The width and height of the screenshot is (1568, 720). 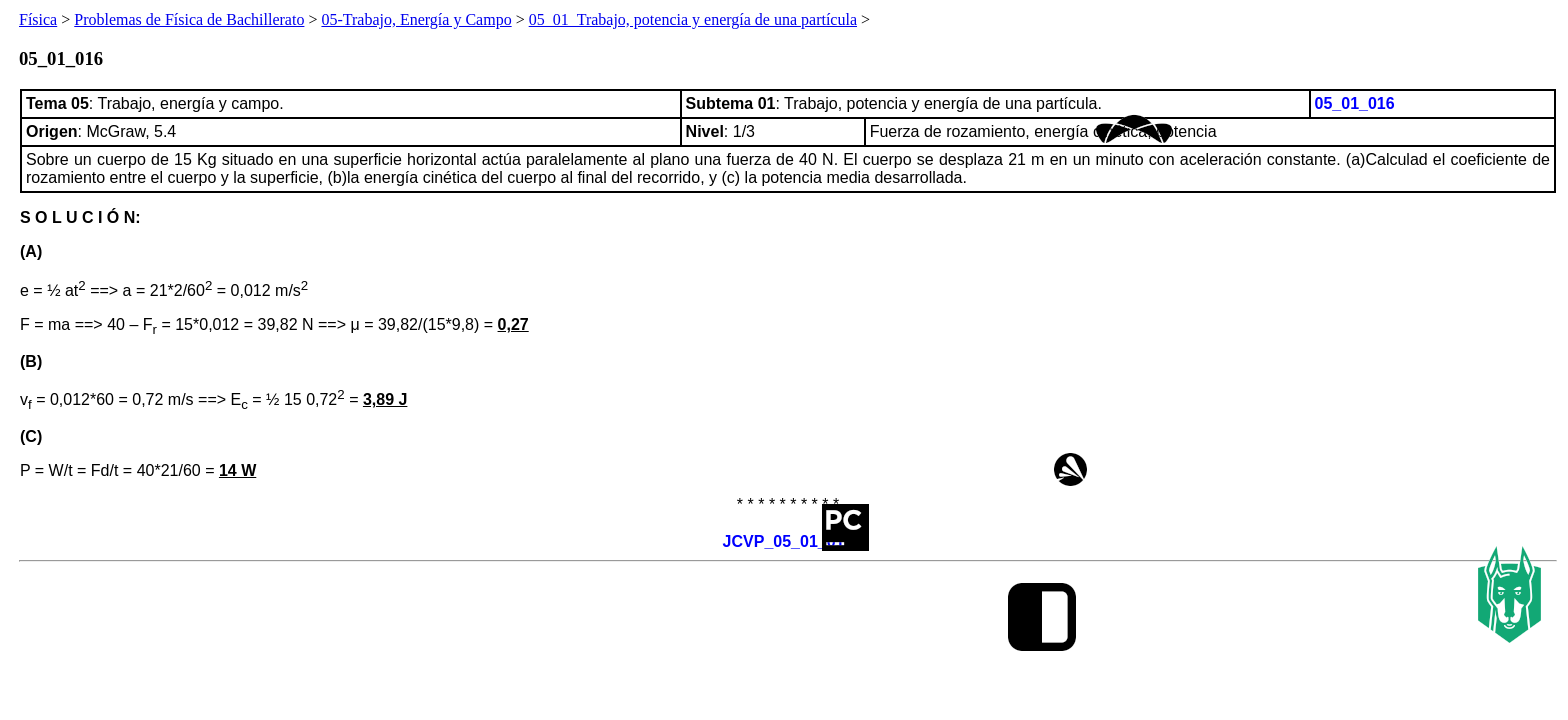 What do you see at coordinates (845, 527) in the screenshot?
I see `open PyCharm IDE` at bounding box center [845, 527].